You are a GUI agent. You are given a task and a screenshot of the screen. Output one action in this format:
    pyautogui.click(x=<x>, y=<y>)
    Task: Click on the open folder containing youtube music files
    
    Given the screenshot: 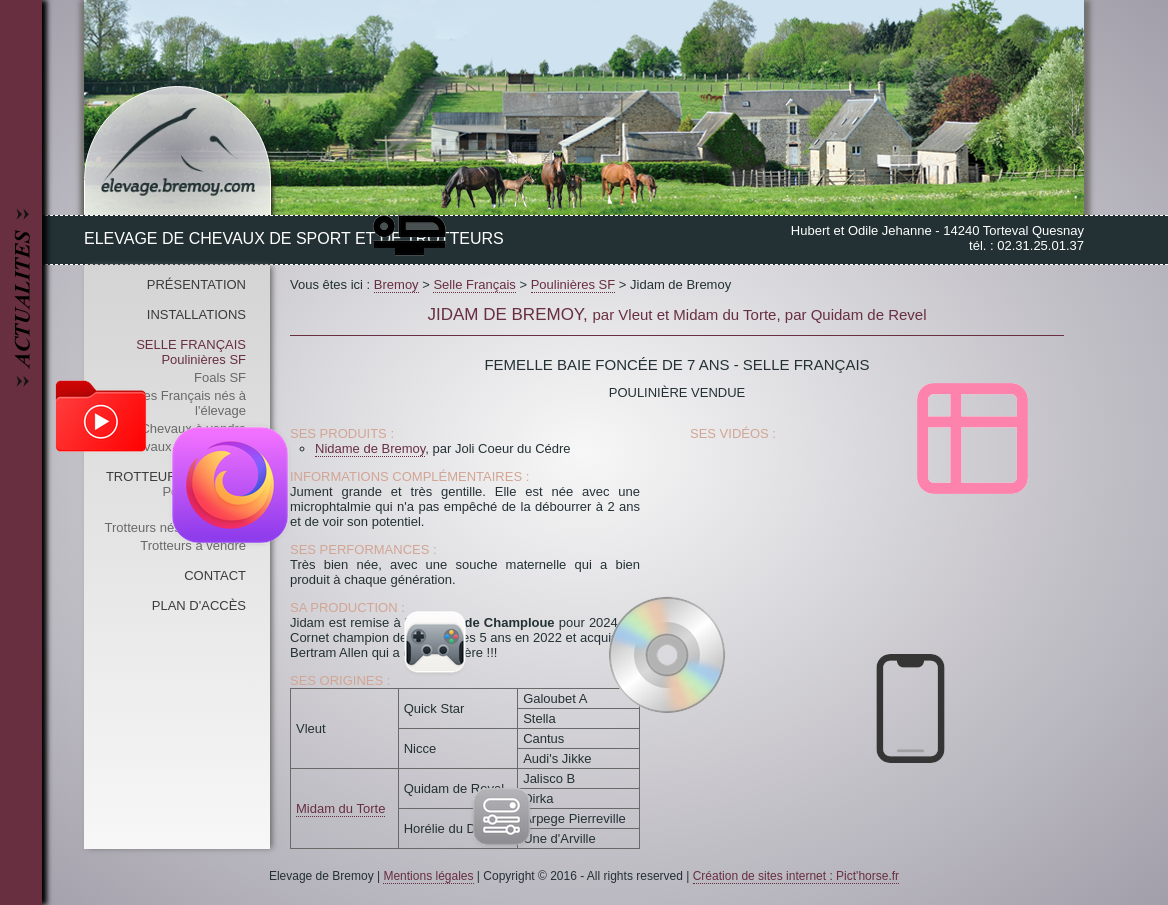 What is the action you would take?
    pyautogui.click(x=100, y=418)
    